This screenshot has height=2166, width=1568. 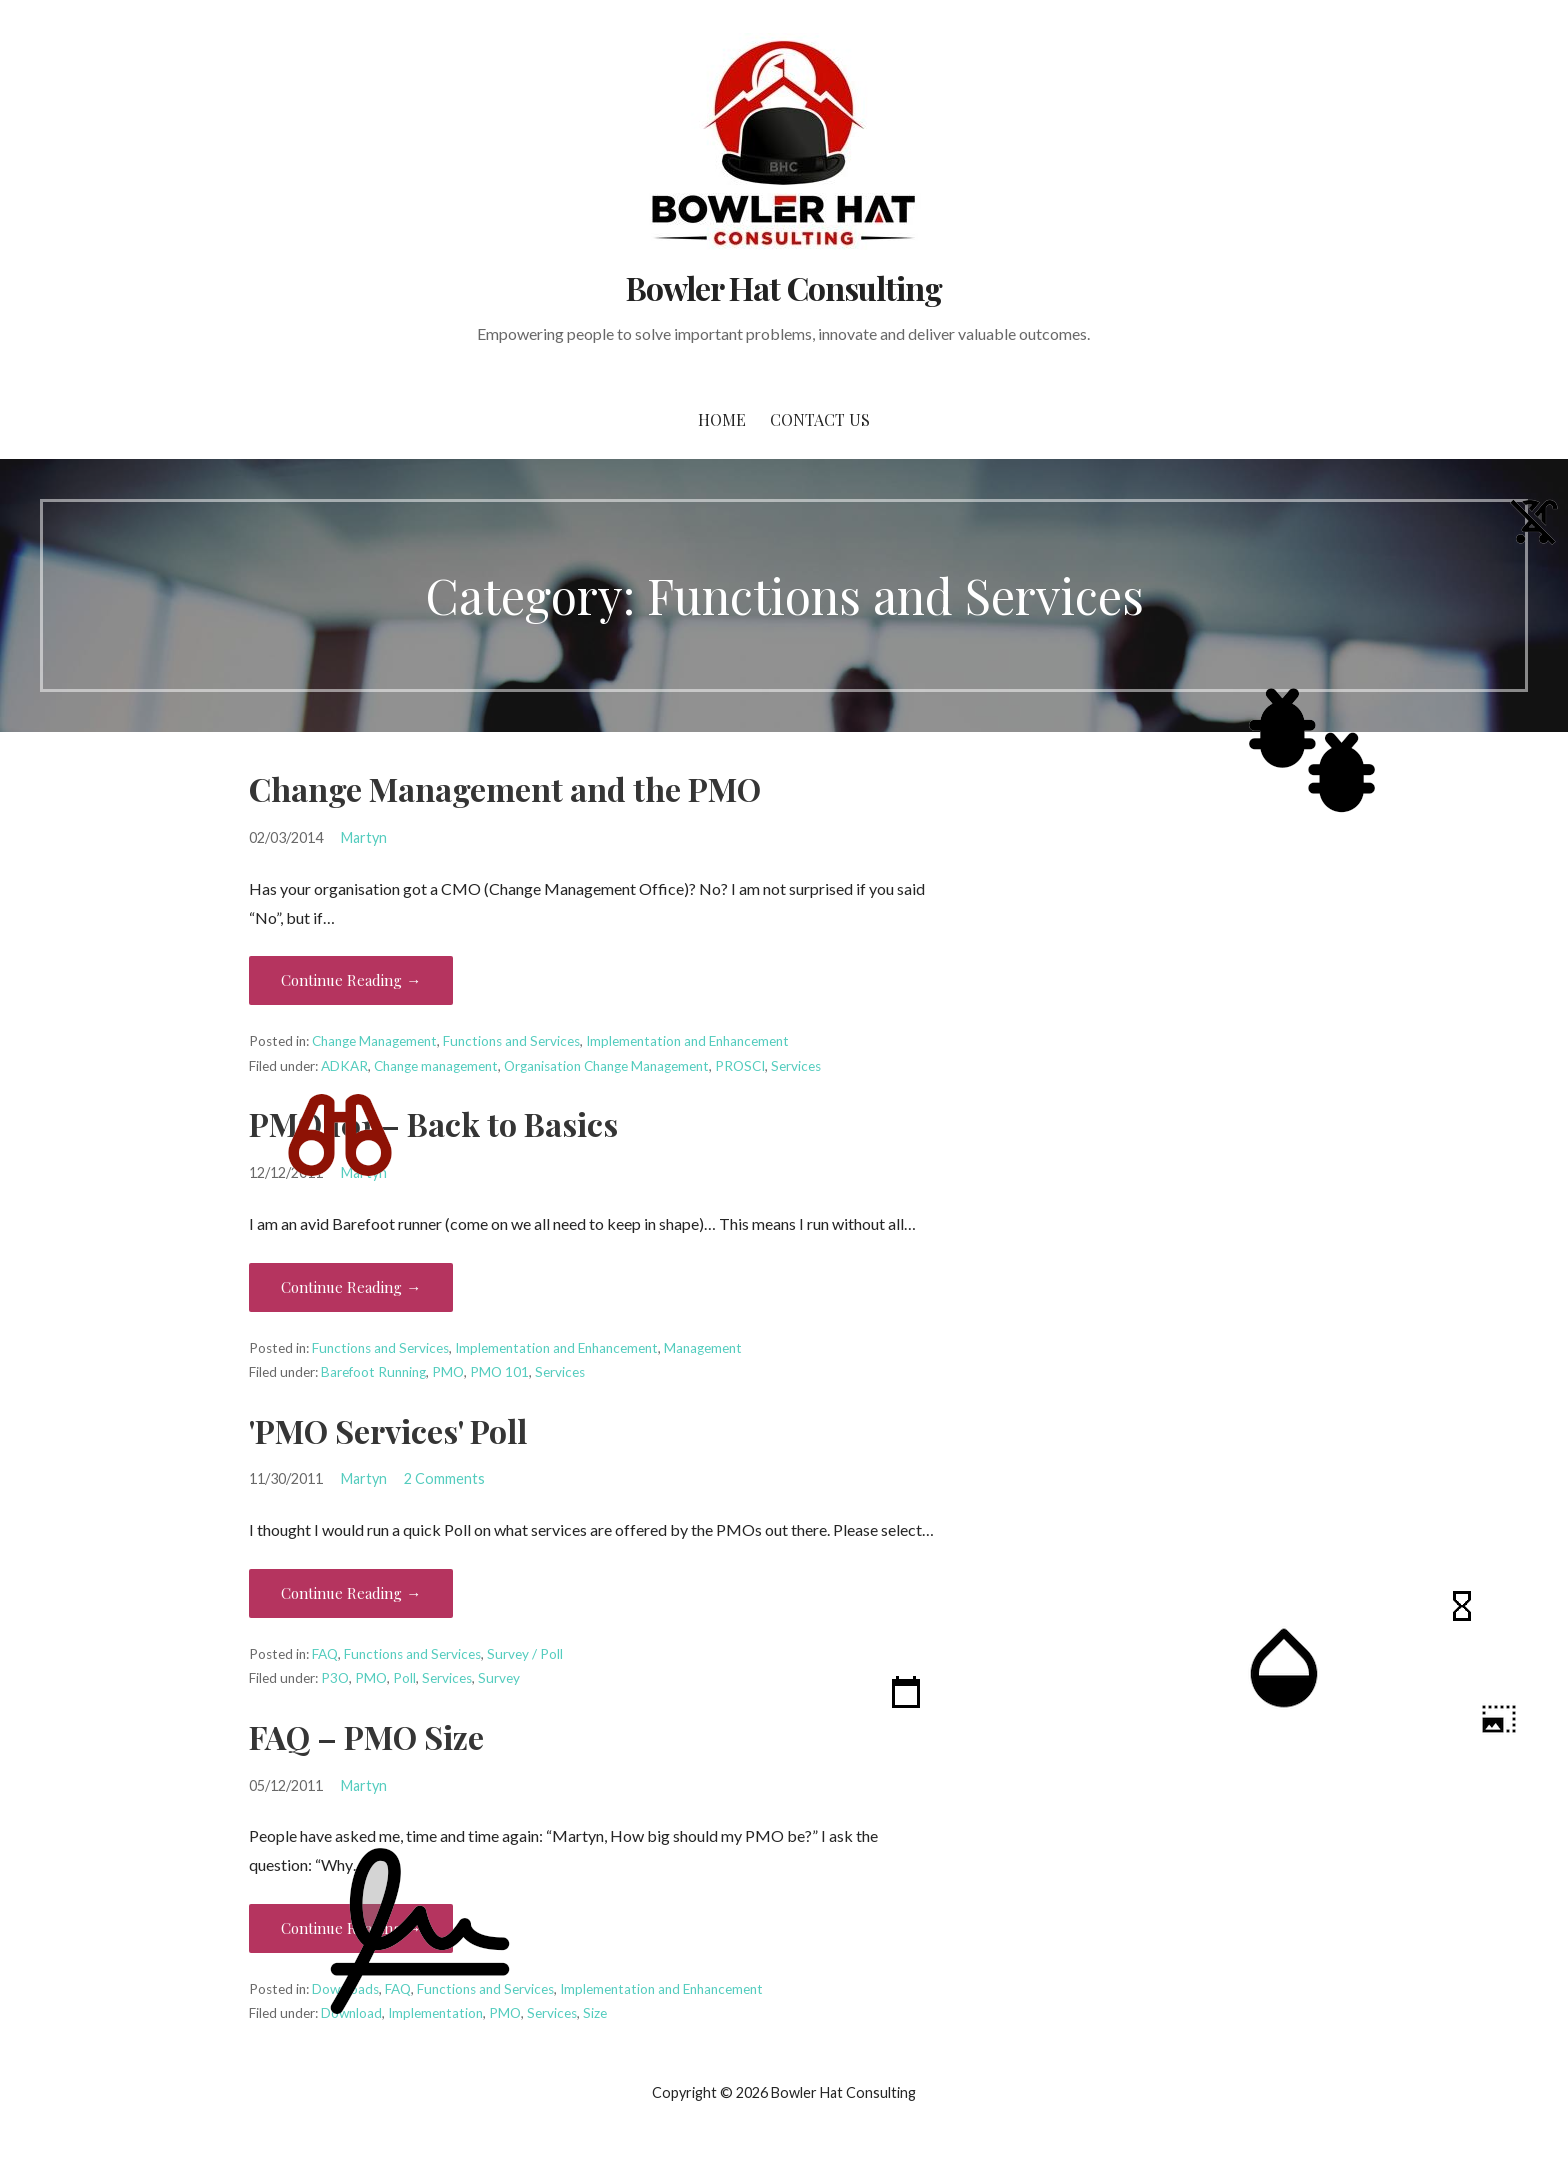 I want to click on add your signature to a document, so click(x=420, y=1931).